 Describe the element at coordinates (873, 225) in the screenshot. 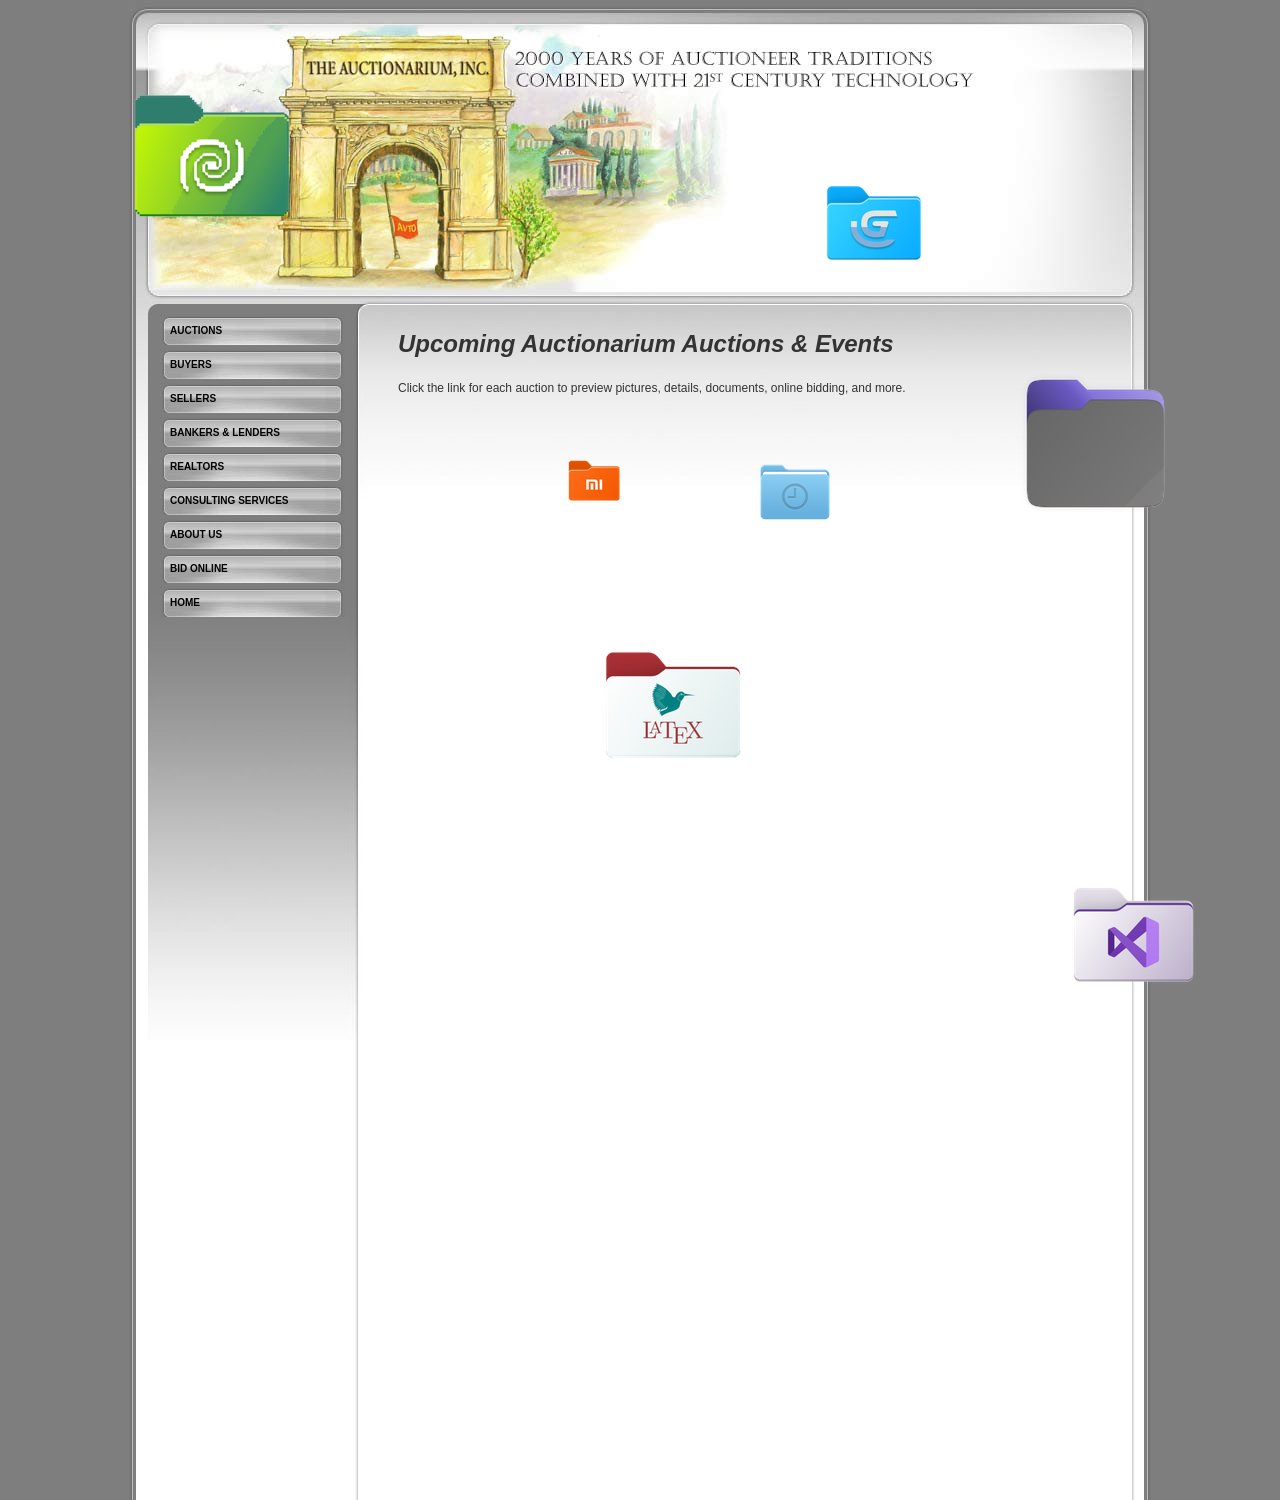

I see `open GDevelop project files folder` at that location.